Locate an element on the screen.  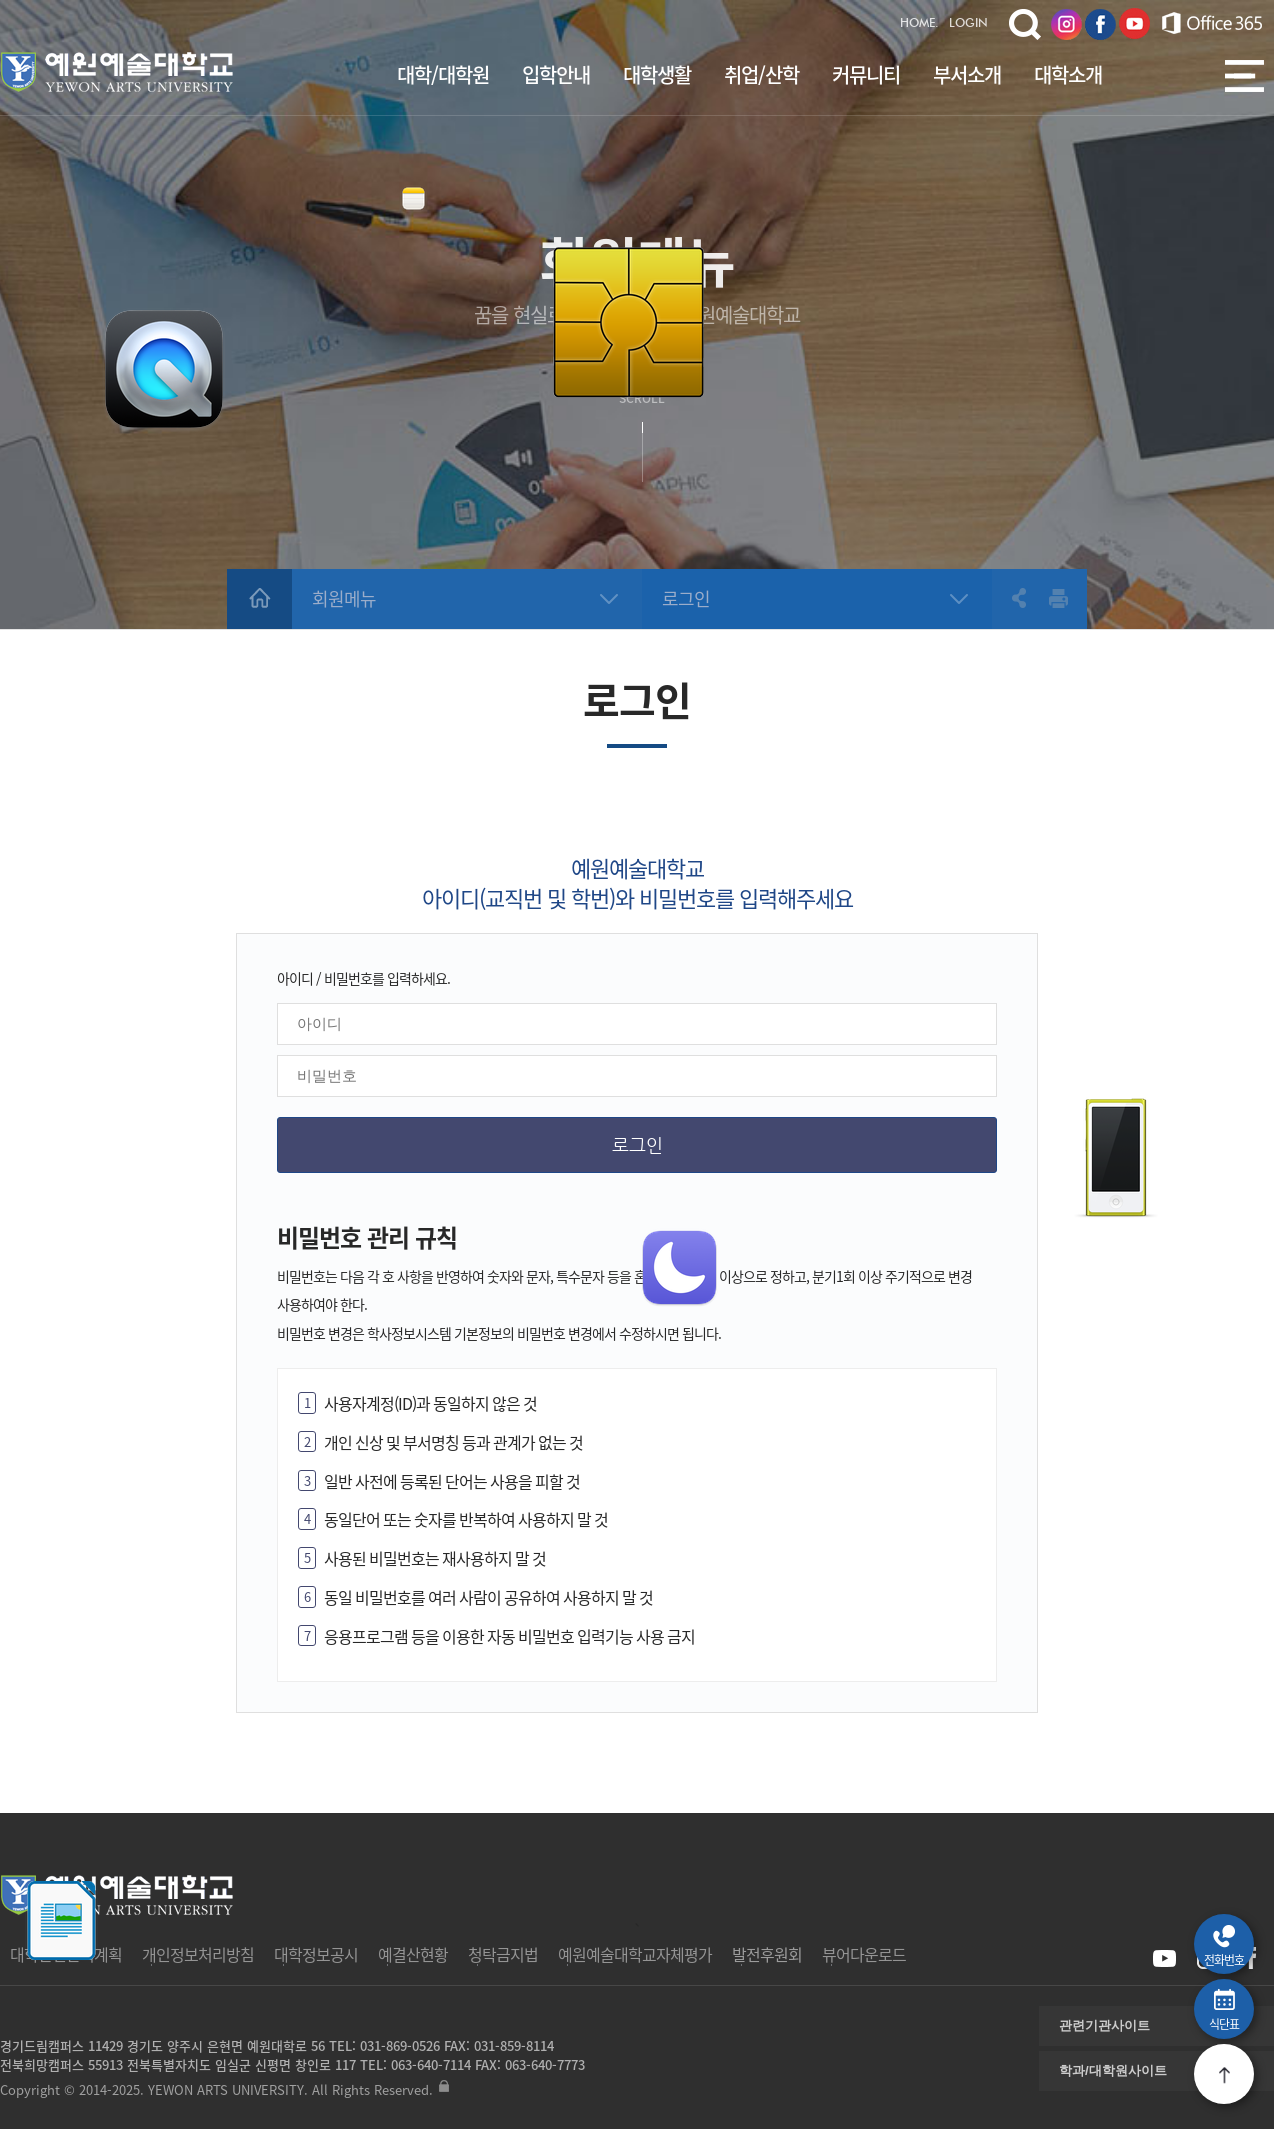
open the notes app is located at coordinates (413, 198).